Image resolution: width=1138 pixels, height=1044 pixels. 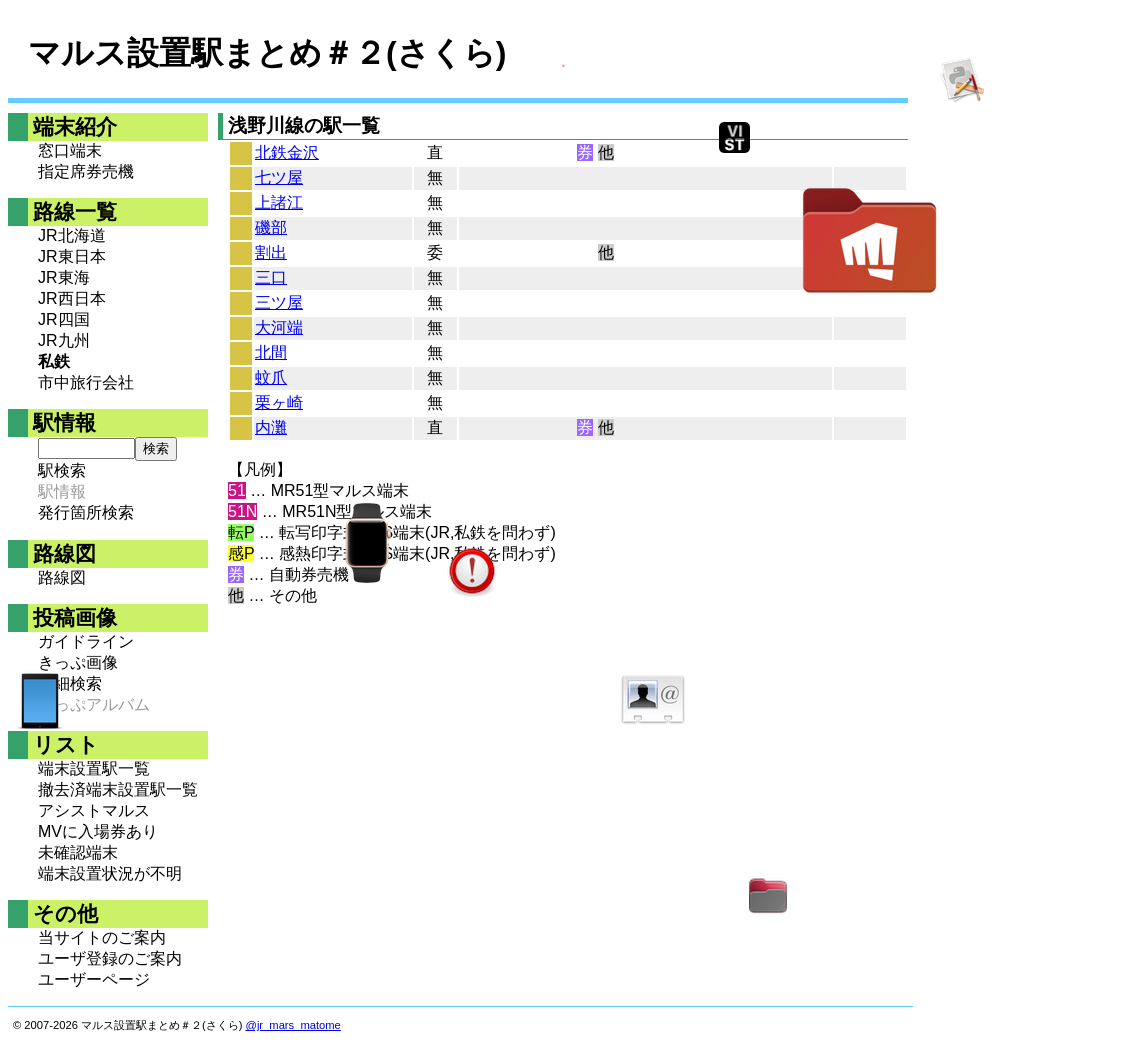 What do you see at coordinates (472, 571) in the screenshot?
I see `indicates important or critical information` at bounding box center [472, 571].